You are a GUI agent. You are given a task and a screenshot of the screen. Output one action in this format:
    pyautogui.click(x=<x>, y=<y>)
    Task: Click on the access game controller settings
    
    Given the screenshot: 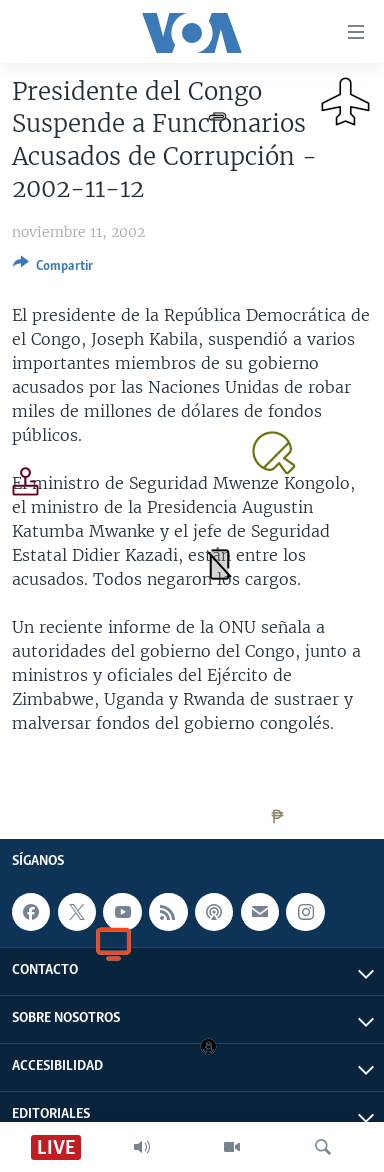 What is the action you would take?
    pyautogui.click(x=25, y=482)
    